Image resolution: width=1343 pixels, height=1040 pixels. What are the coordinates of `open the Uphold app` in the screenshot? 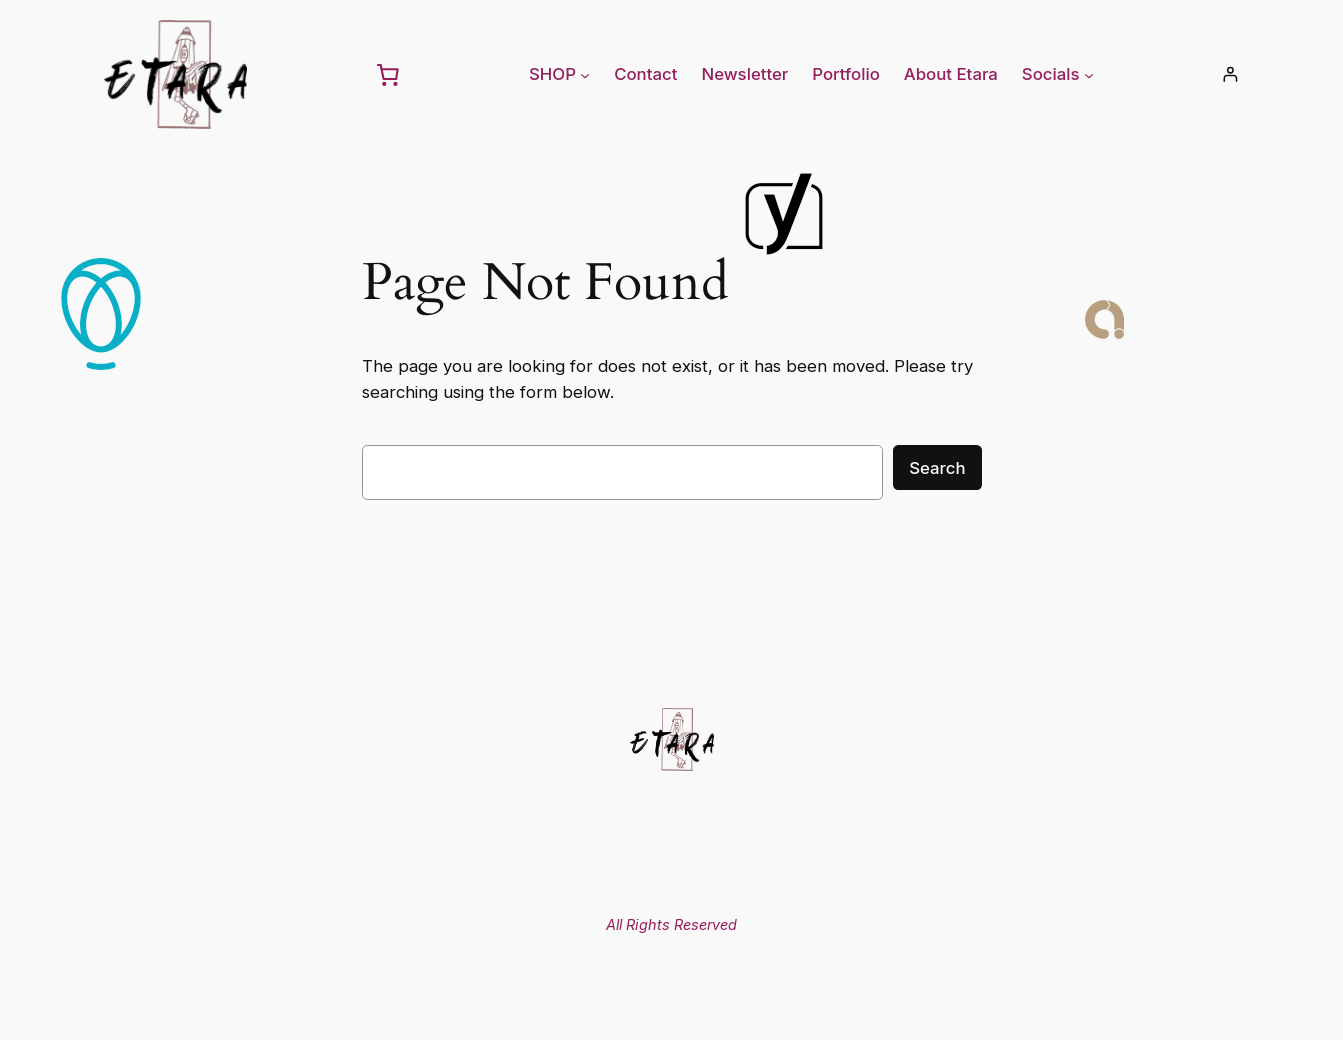 It's located at (101, 314).